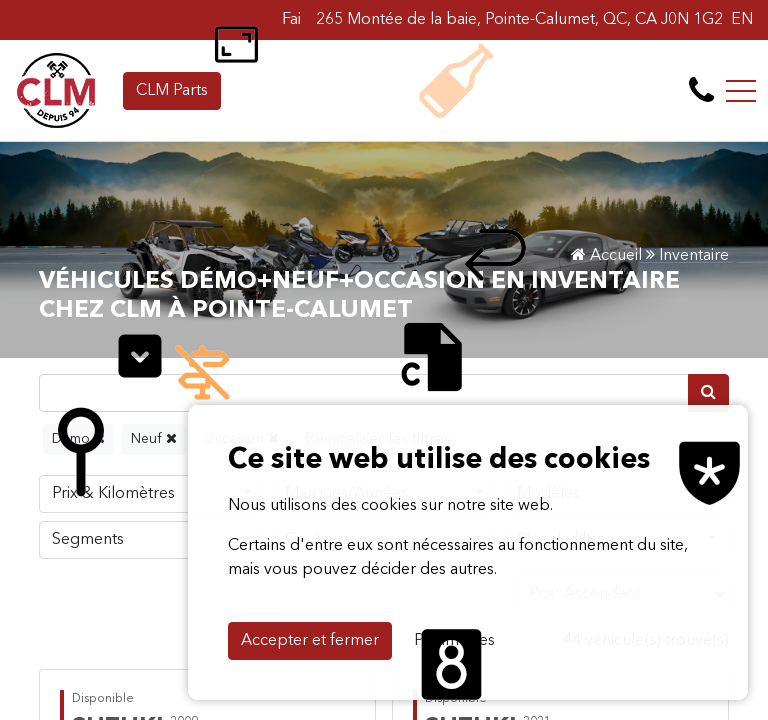  I want to click on browse or access beer and beverage options, so click(455, 82).